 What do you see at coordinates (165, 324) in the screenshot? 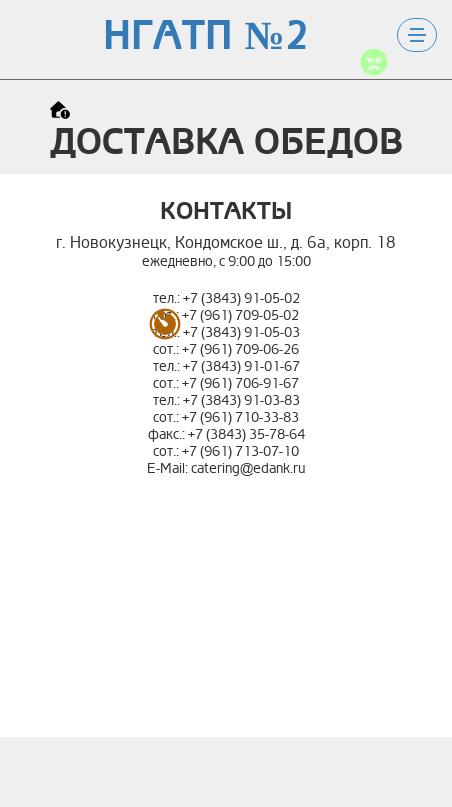
I see `set or start a timer` at bounding box center [165, 324].